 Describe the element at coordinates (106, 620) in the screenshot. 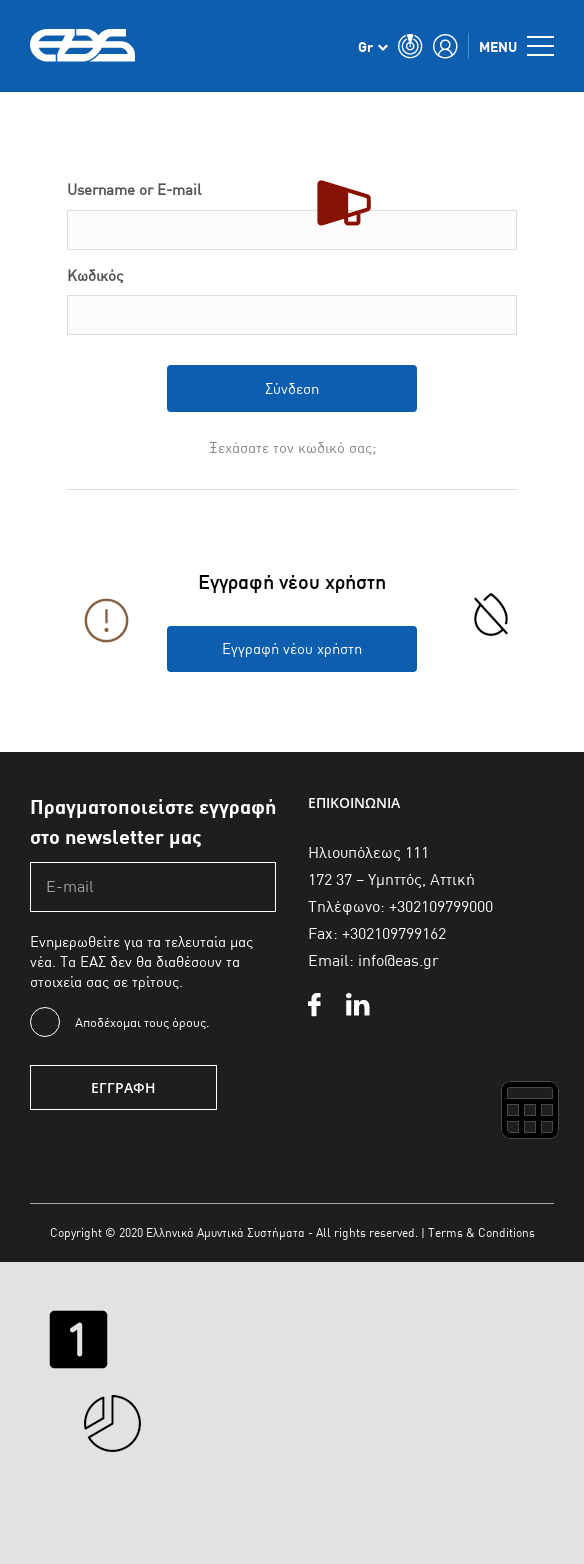

I see `indicates a warning or caution state` at that location.